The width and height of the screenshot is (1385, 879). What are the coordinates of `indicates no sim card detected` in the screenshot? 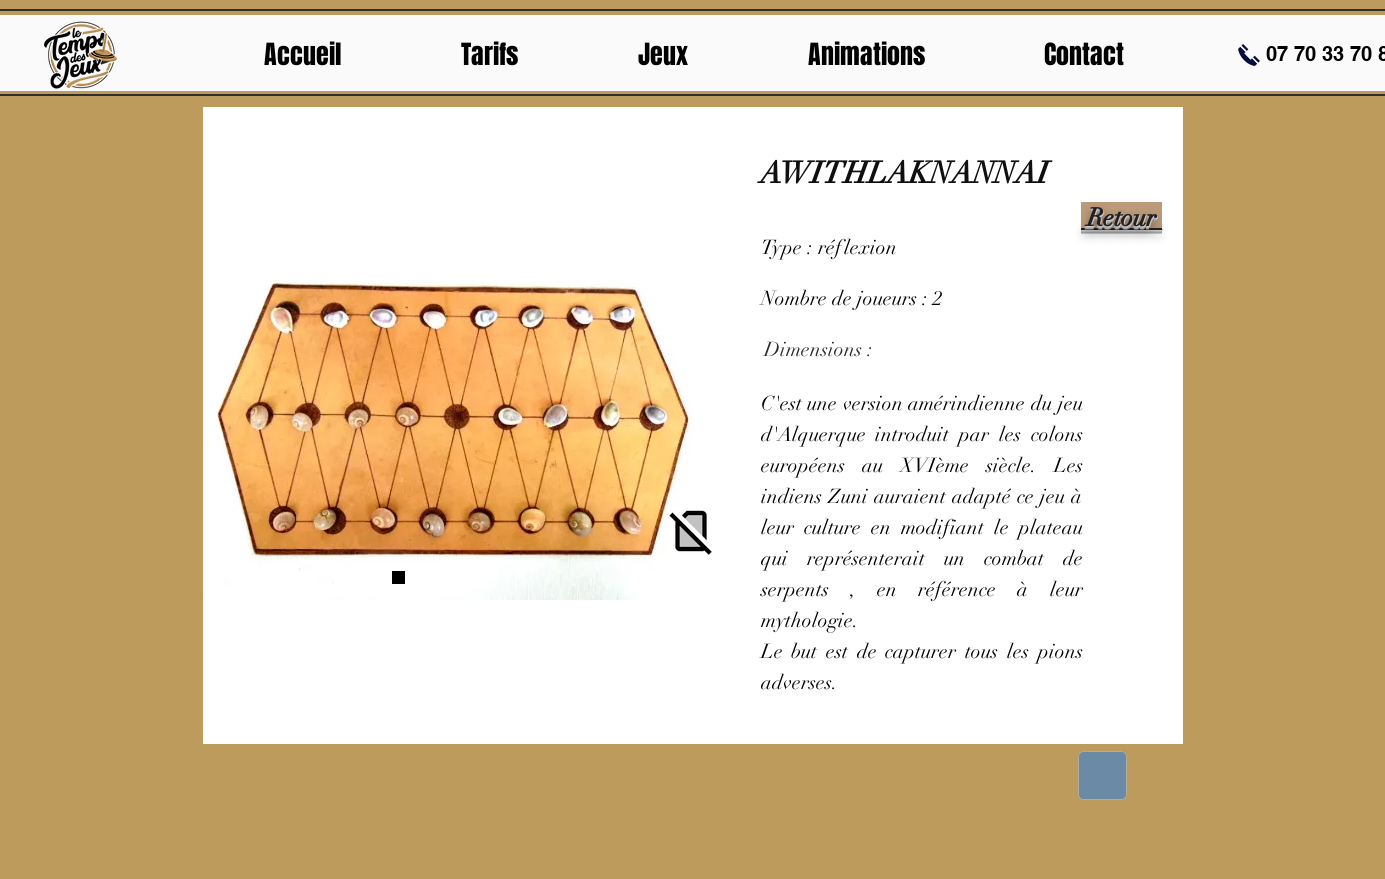 It's located at (691, 531).